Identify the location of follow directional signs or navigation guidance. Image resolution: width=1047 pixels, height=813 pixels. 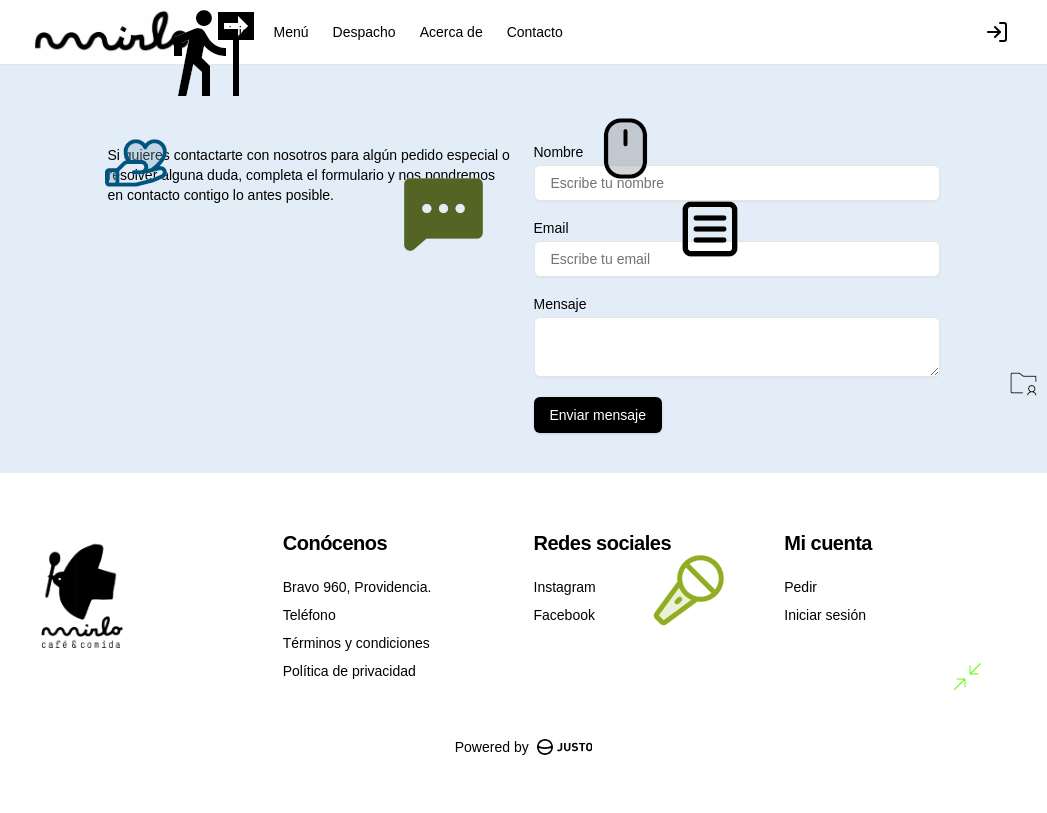
(214, 52).